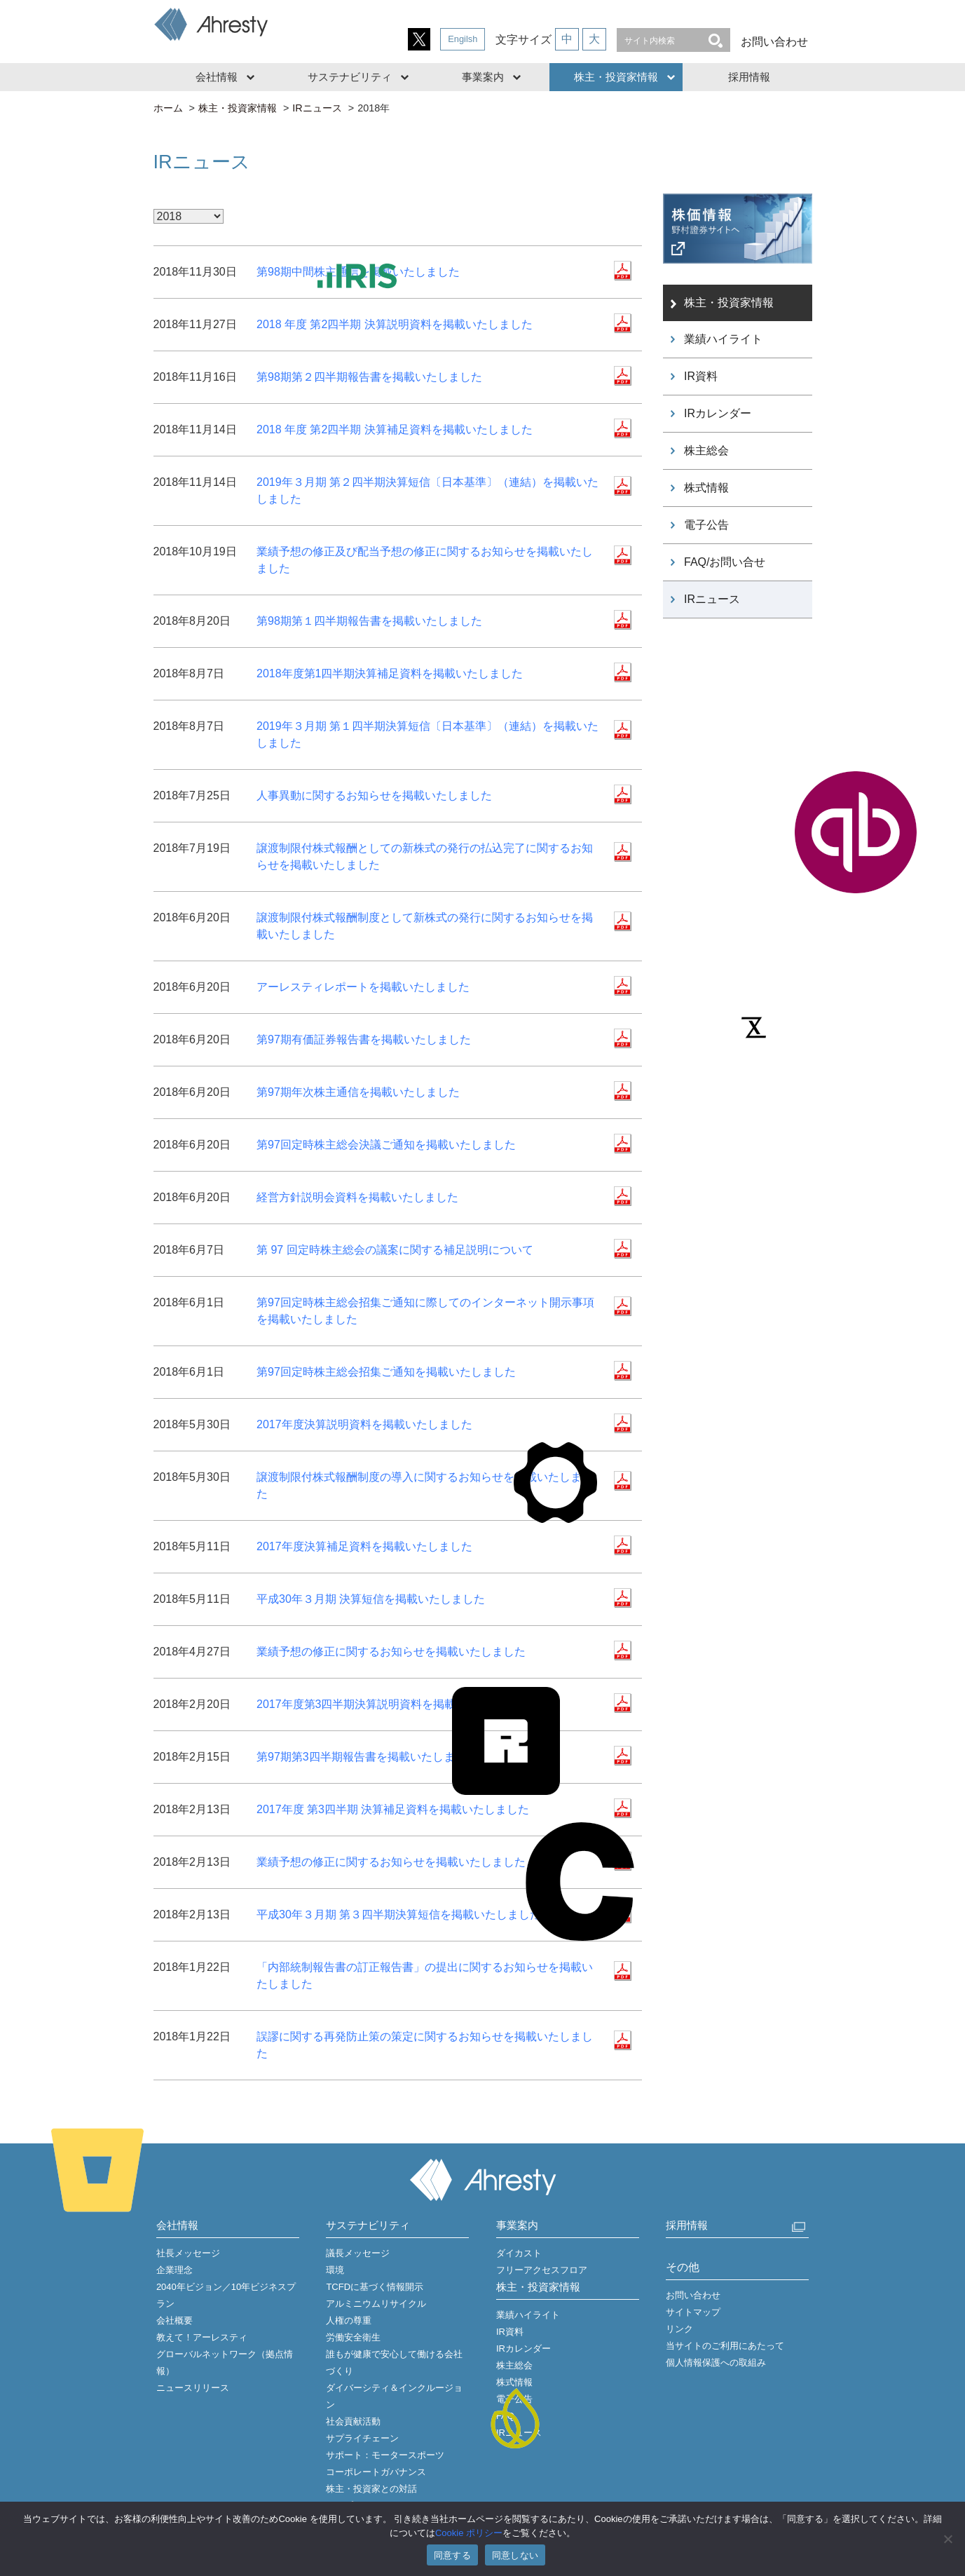 Image resolution: width=965 pixels, height=2576 pixels. Describe the element at coordinates (753, 1027) in the screenshot. I see `tuxedo computers brand logo` at that location.